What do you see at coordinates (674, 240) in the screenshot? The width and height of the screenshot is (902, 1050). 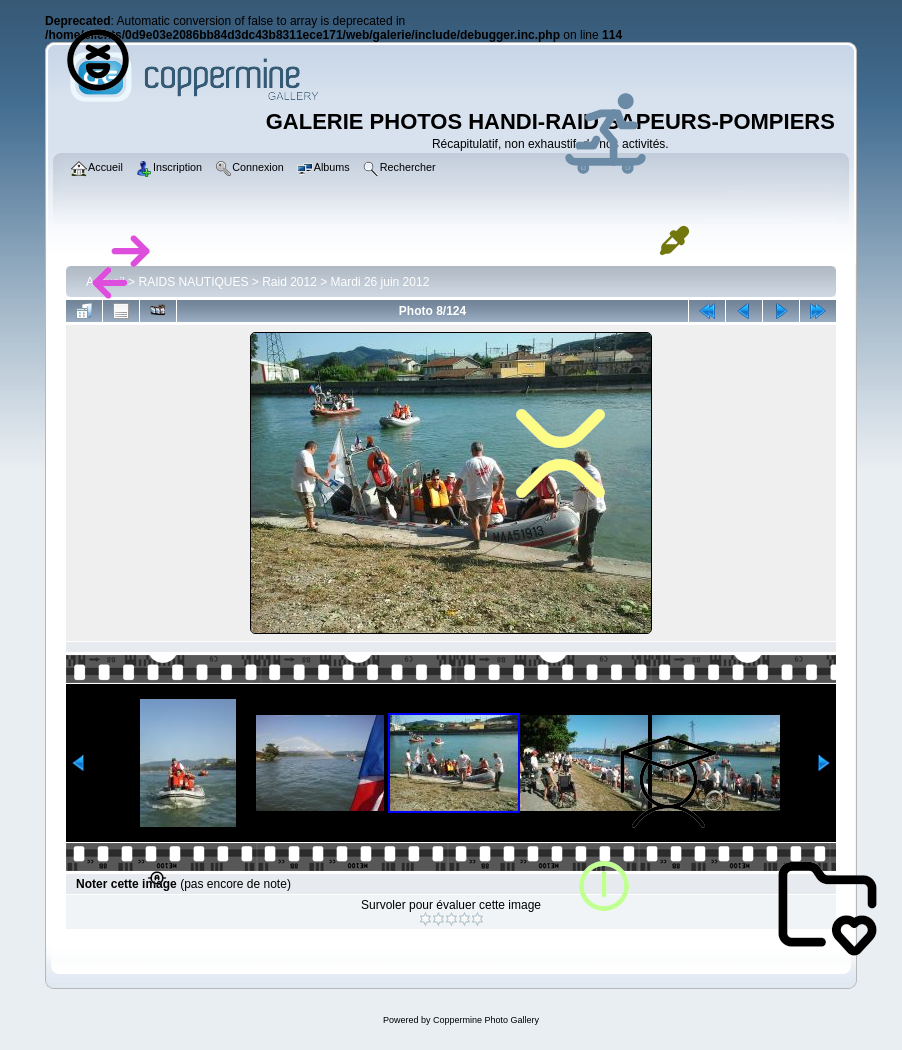 I see `pick a color from the canvas` at bounding box center [674, 240].